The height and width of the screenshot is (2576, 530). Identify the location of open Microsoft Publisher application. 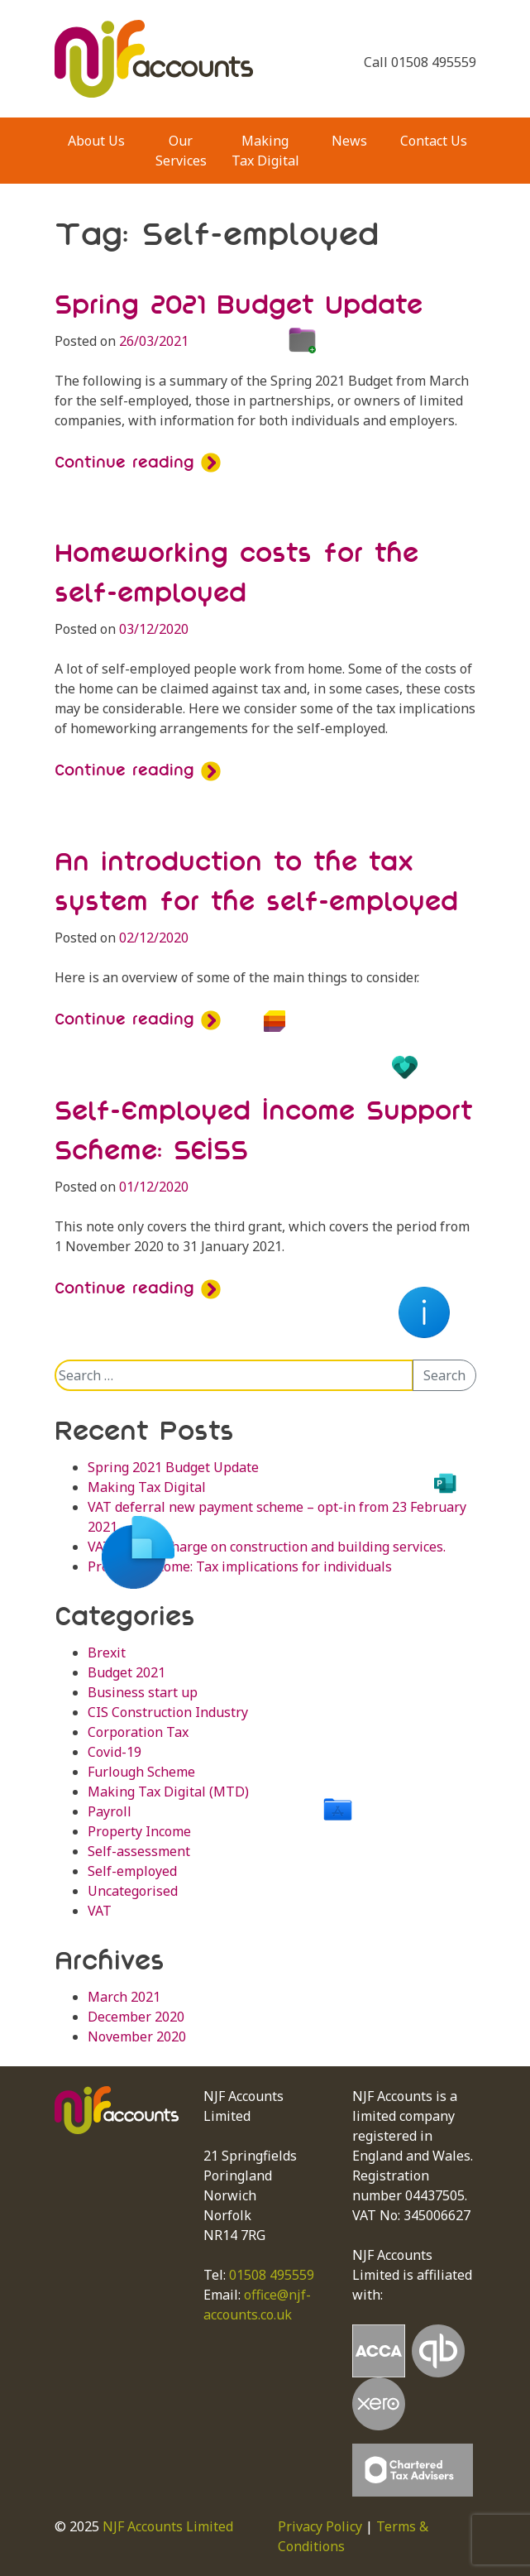
(445, 1483).